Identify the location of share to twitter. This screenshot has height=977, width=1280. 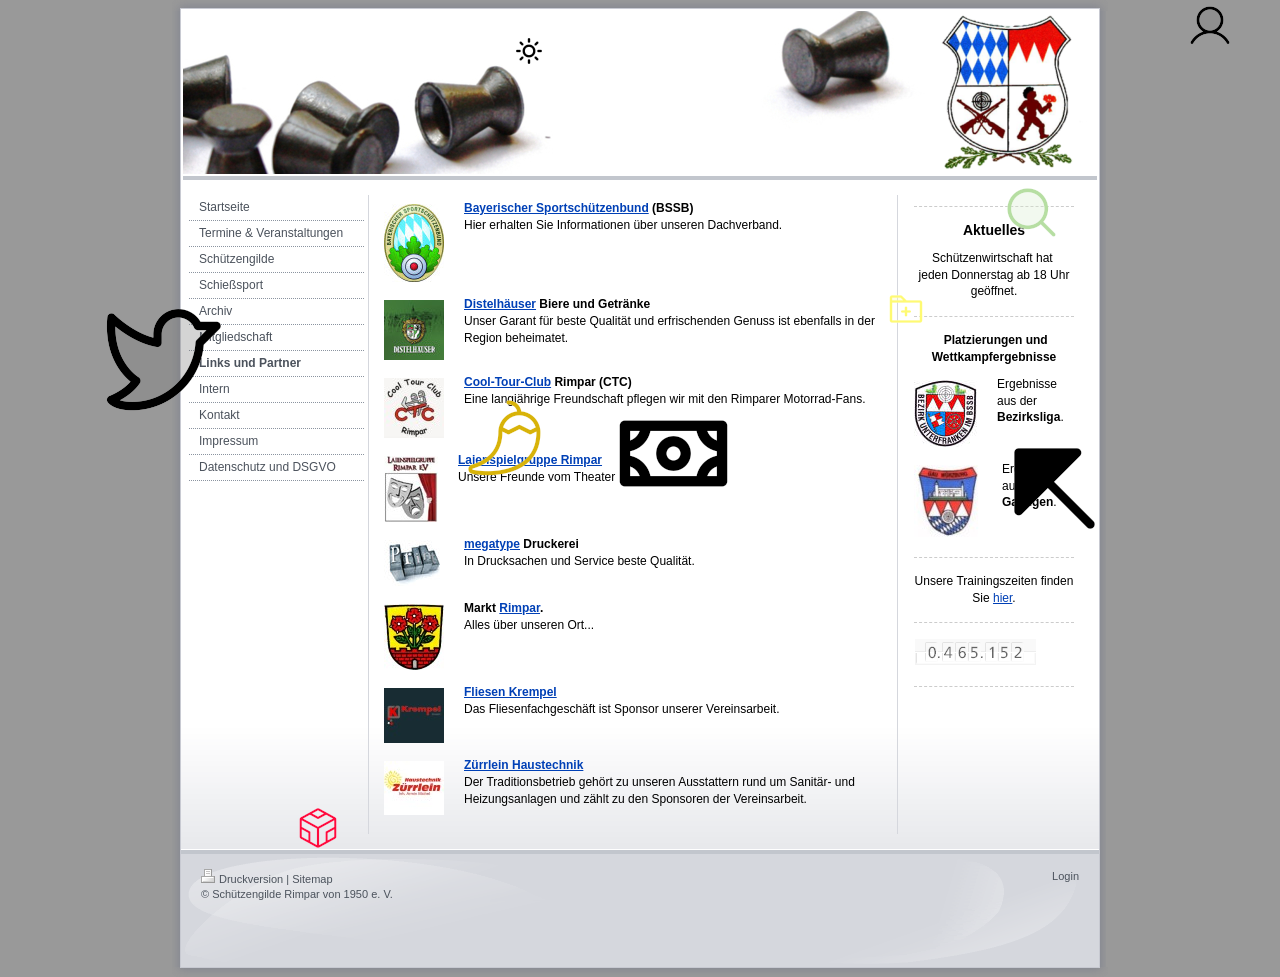
(157, 355).